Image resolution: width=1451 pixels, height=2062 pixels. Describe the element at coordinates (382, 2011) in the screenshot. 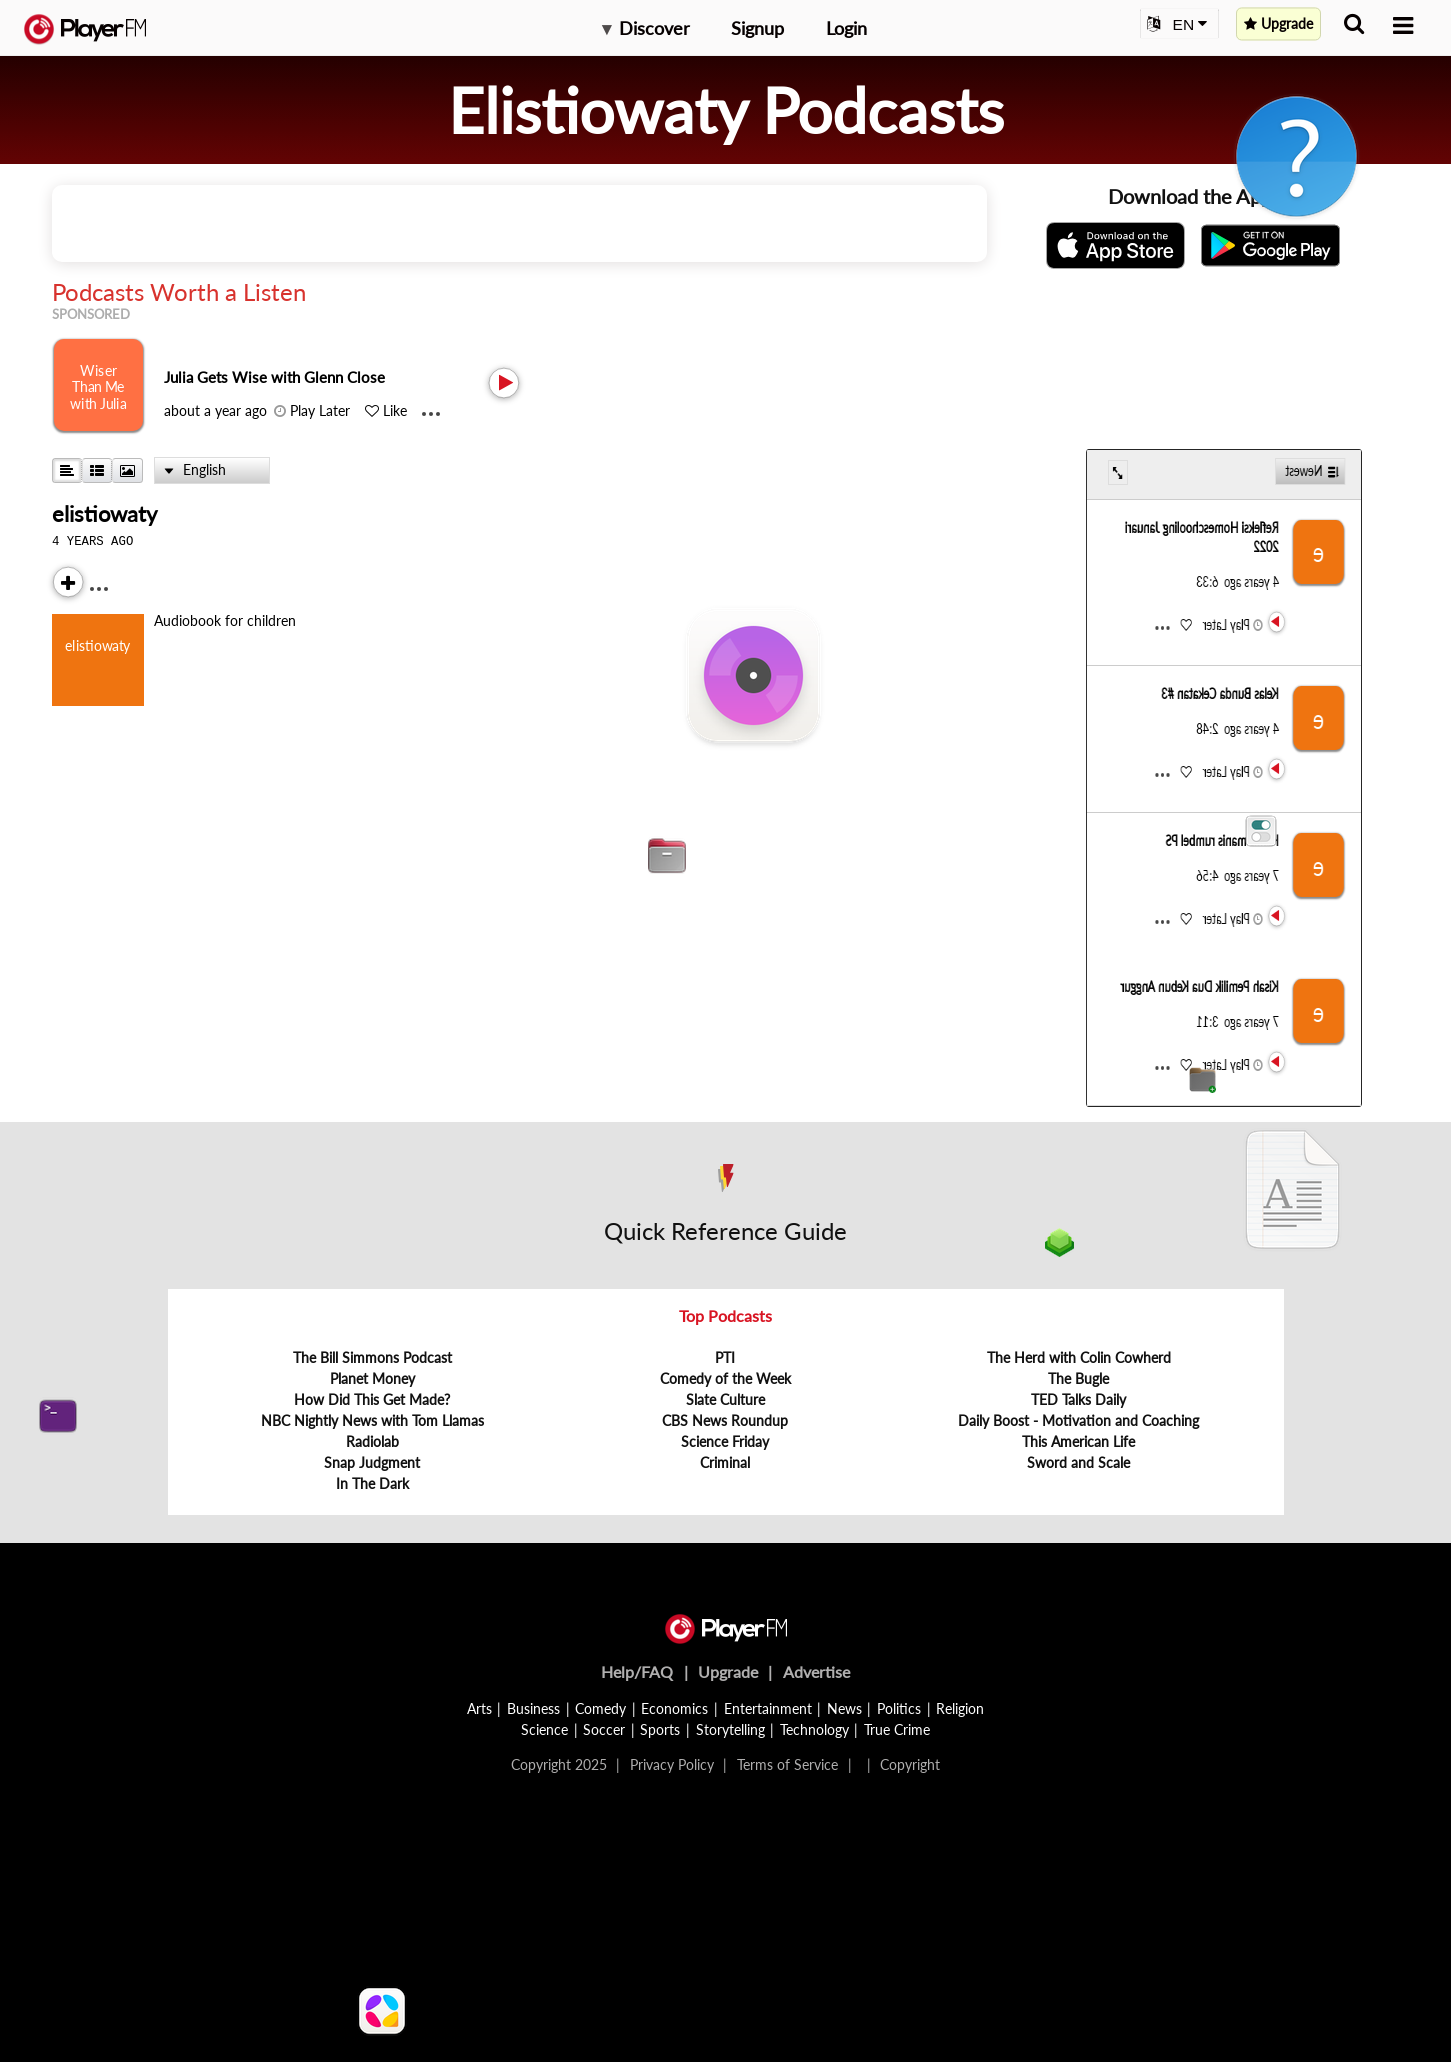

I see `open AppFlowy app` at that location.